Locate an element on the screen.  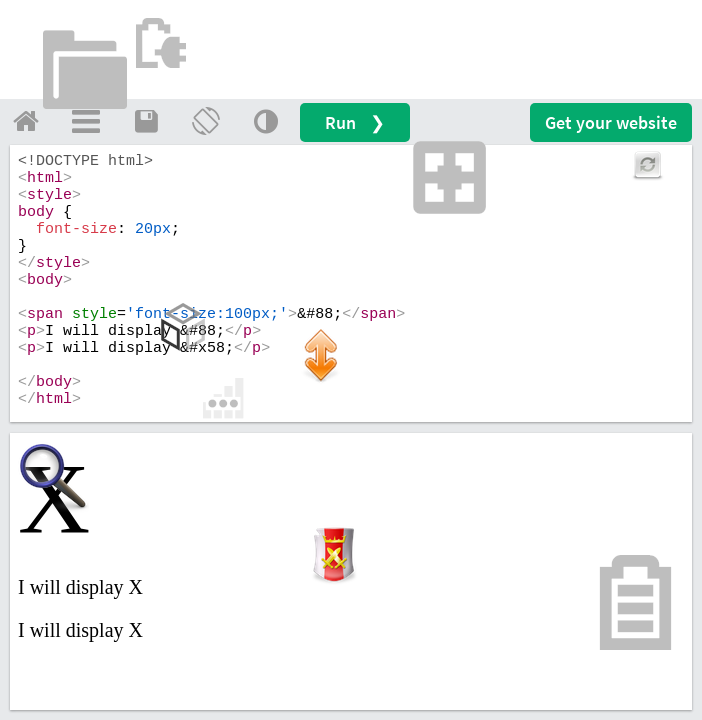
flip object vertically is located at coordinates (321, 357).